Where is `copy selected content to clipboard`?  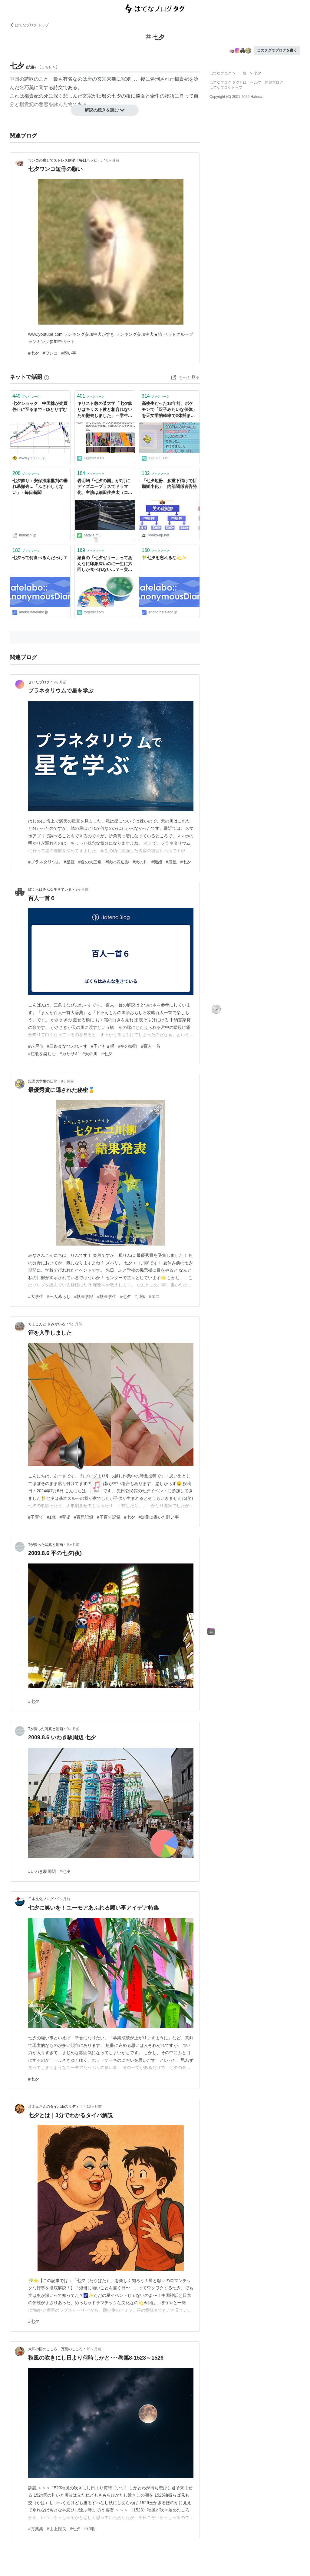 copy selected content to clipboard is located at coordinates (96, 539).